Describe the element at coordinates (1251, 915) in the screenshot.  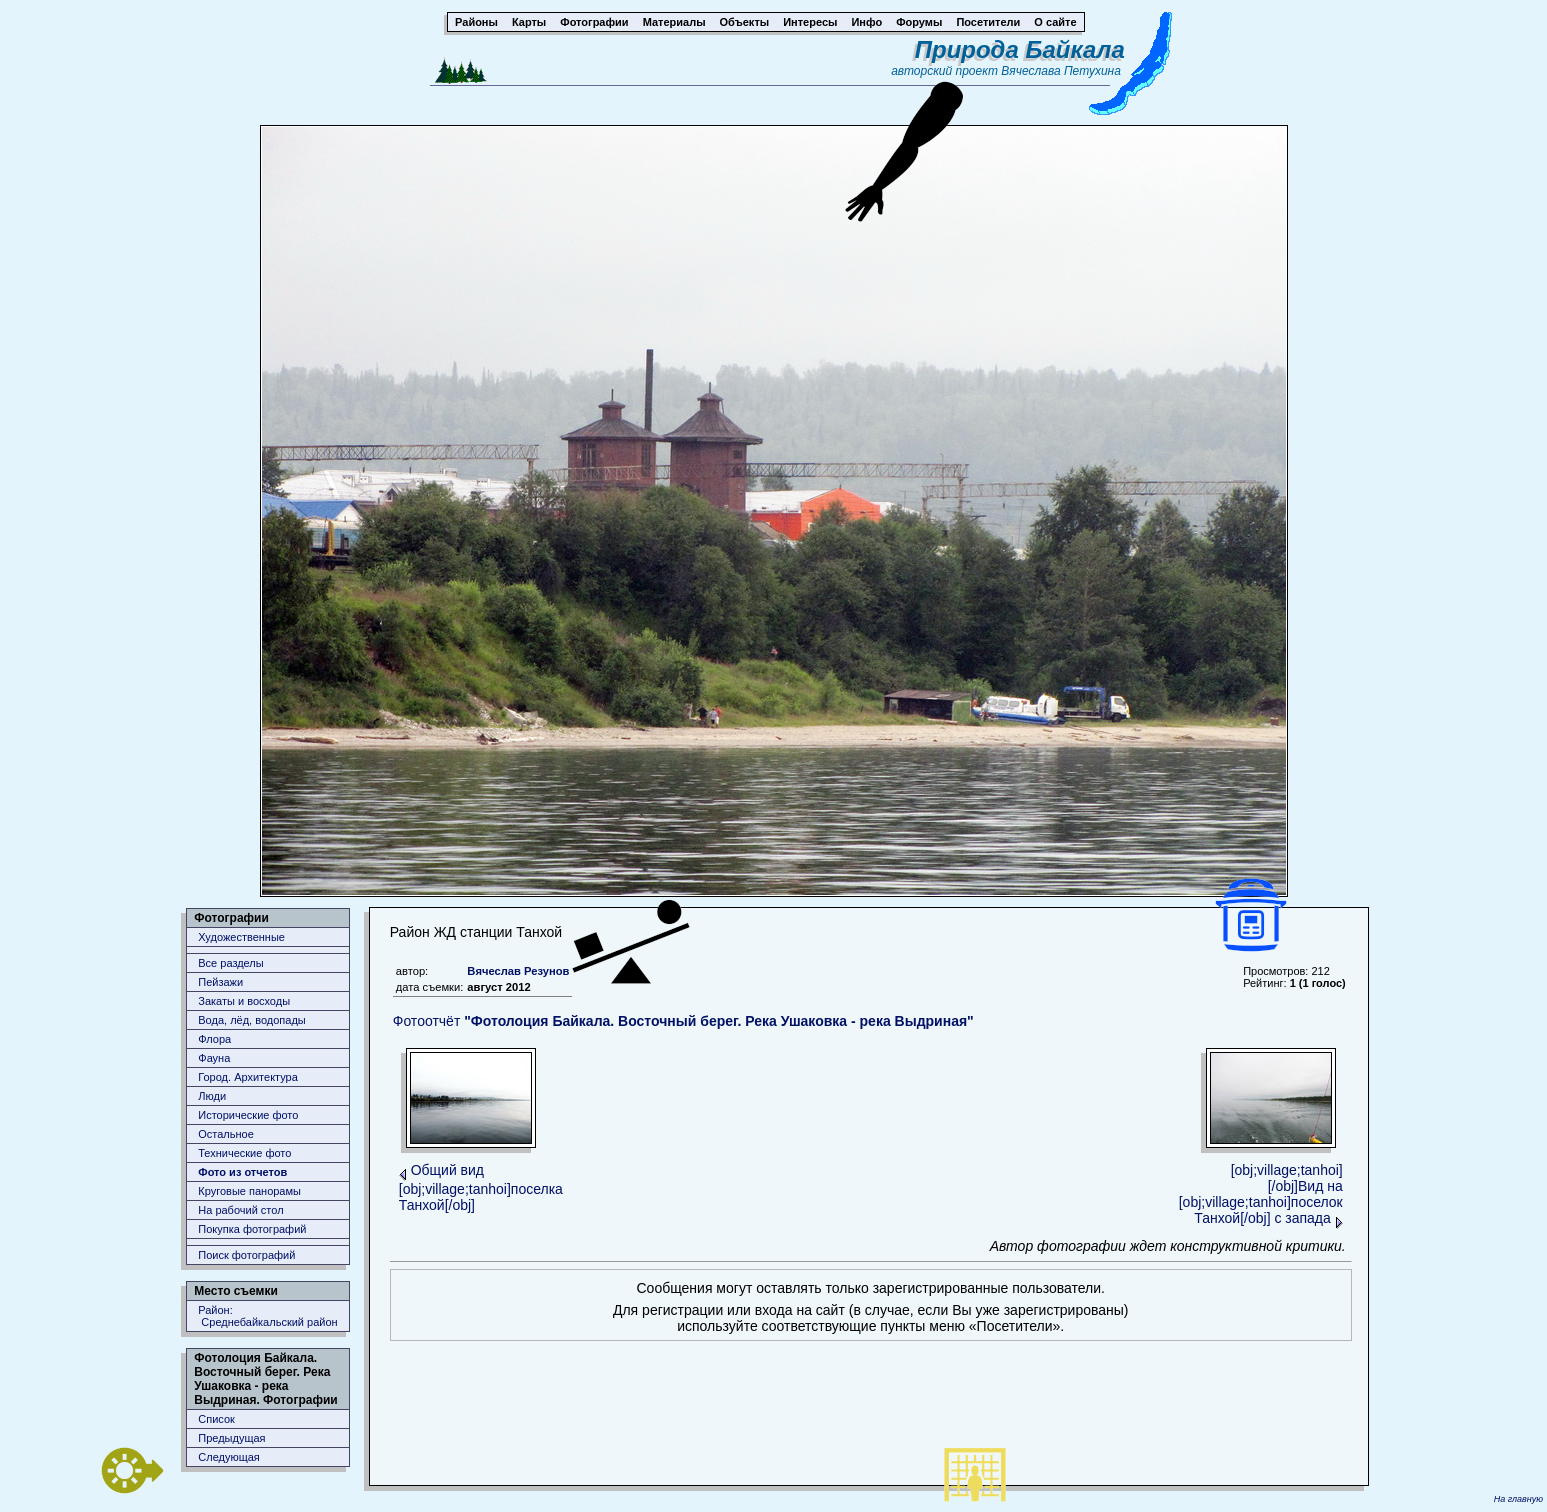
I see `access pressure cooker recipes or settings` at that location.